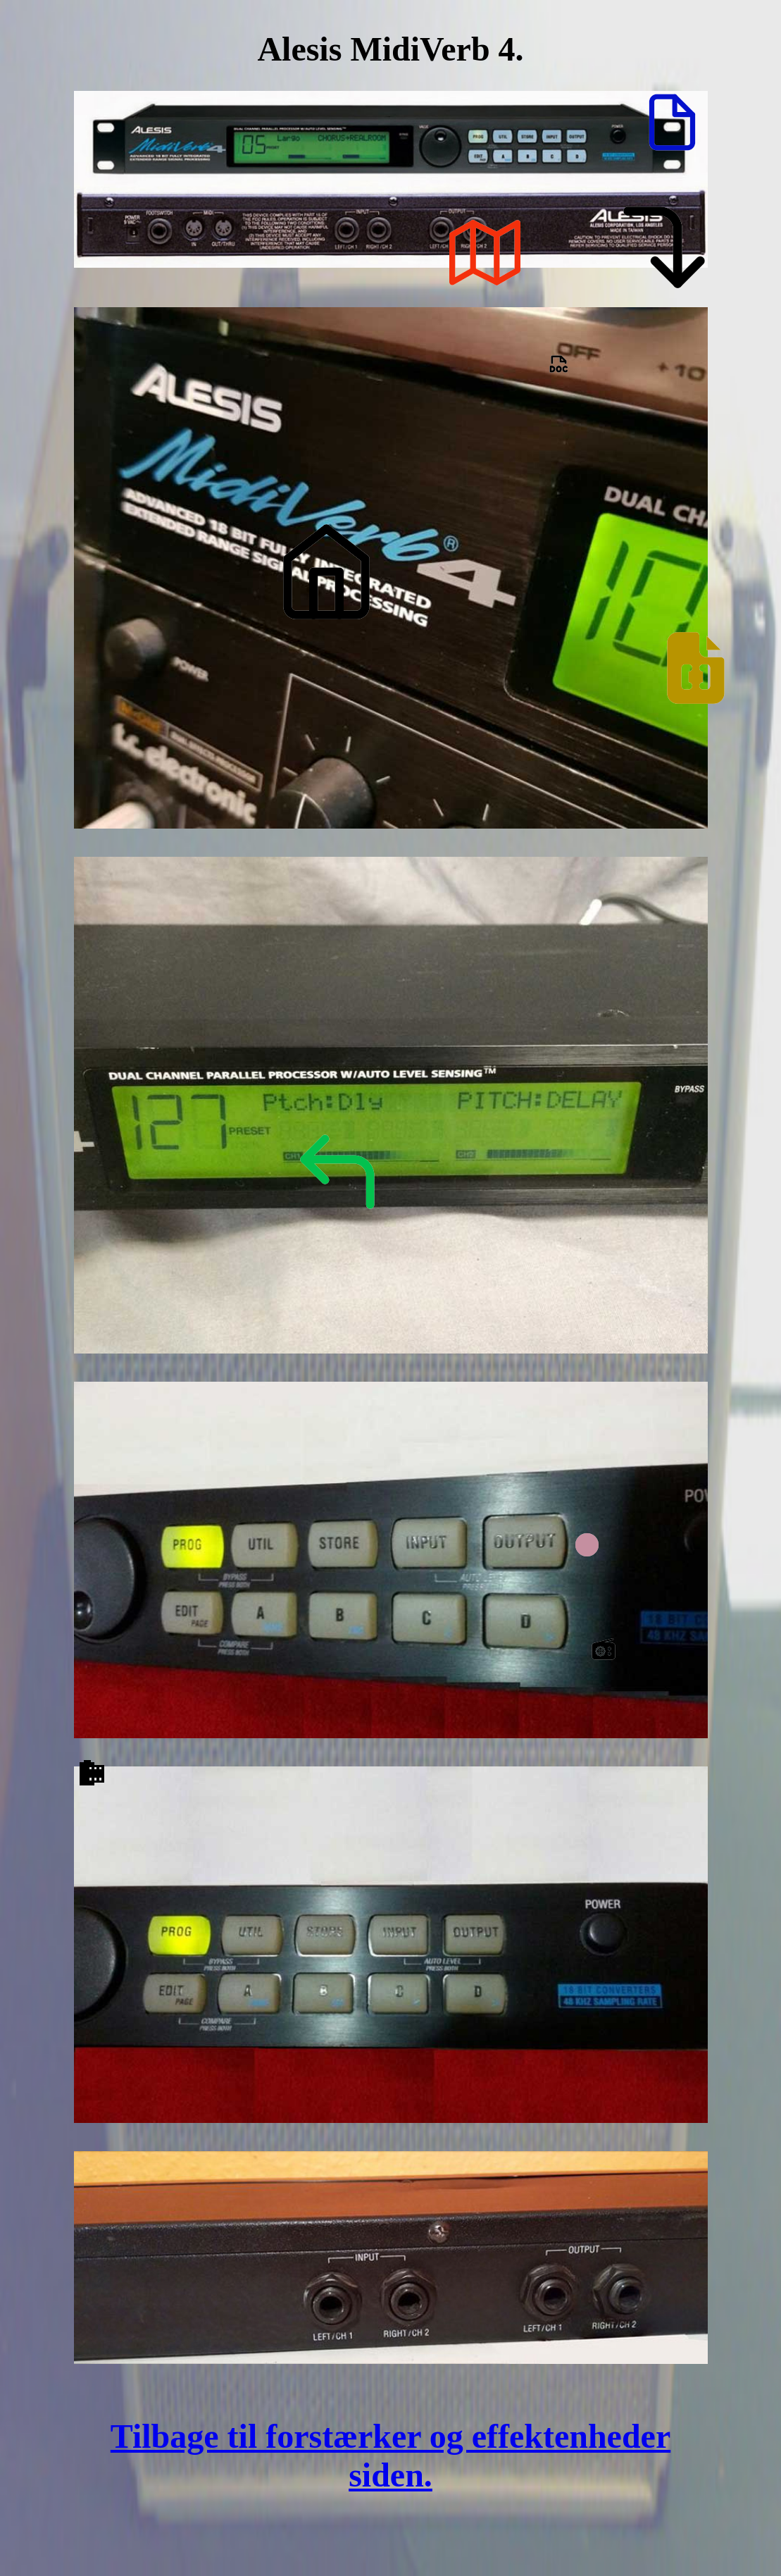 The width and height of the screenshot is (781, 2576). Describe the element at coordinates (604, 1649) in the screenshot. I see `open radio or audio streaming` at that location.